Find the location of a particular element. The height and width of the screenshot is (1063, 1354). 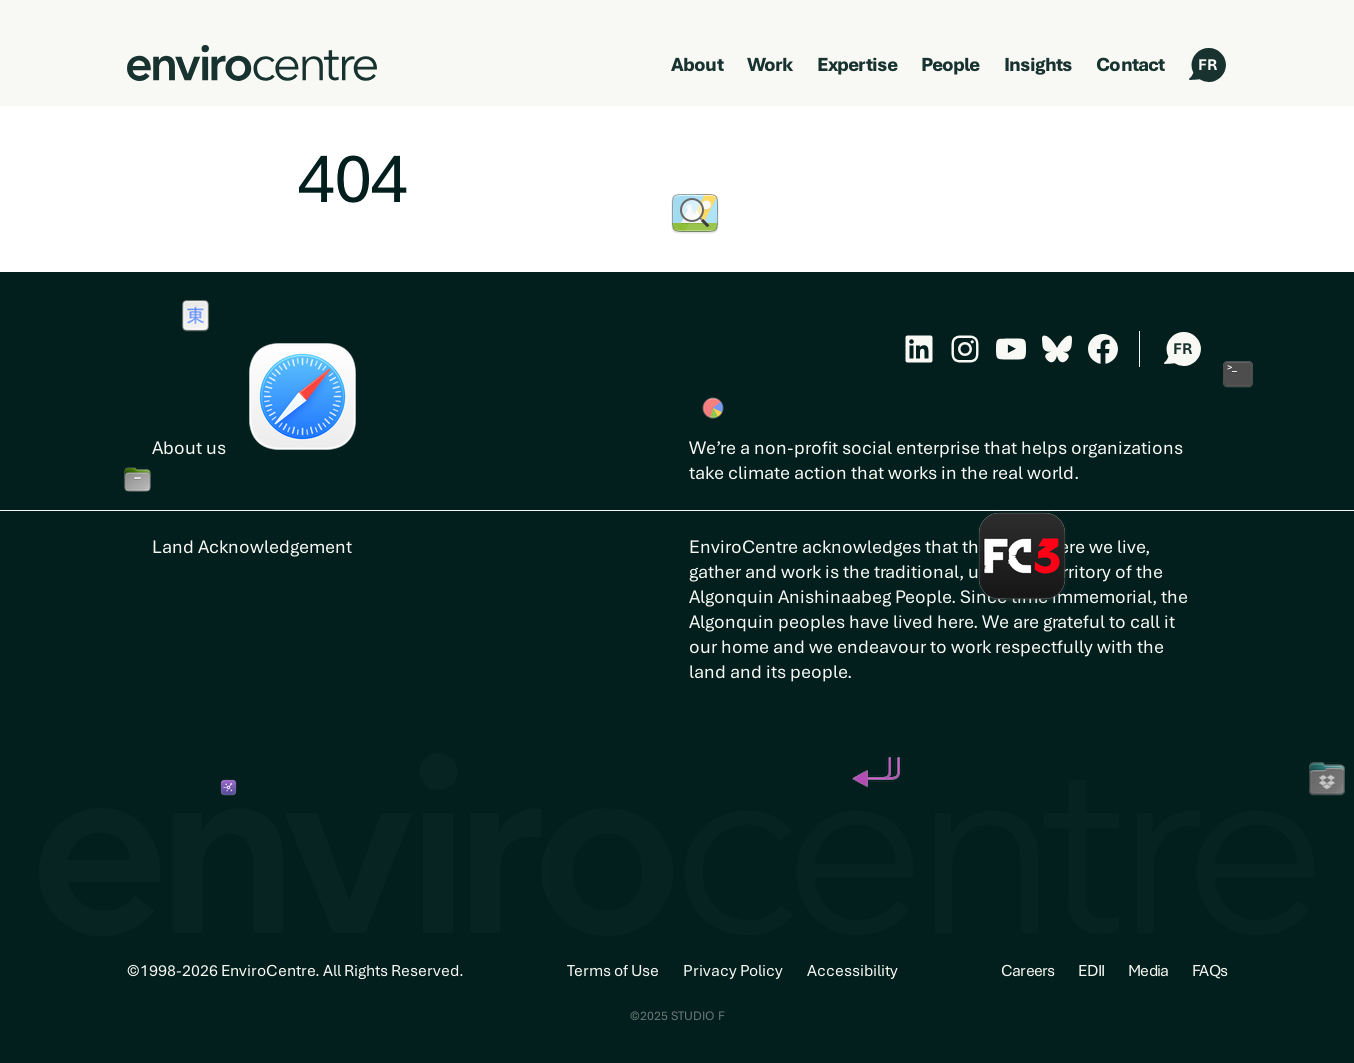

launch far cry 3 game is located at coordinates (1022, 556).